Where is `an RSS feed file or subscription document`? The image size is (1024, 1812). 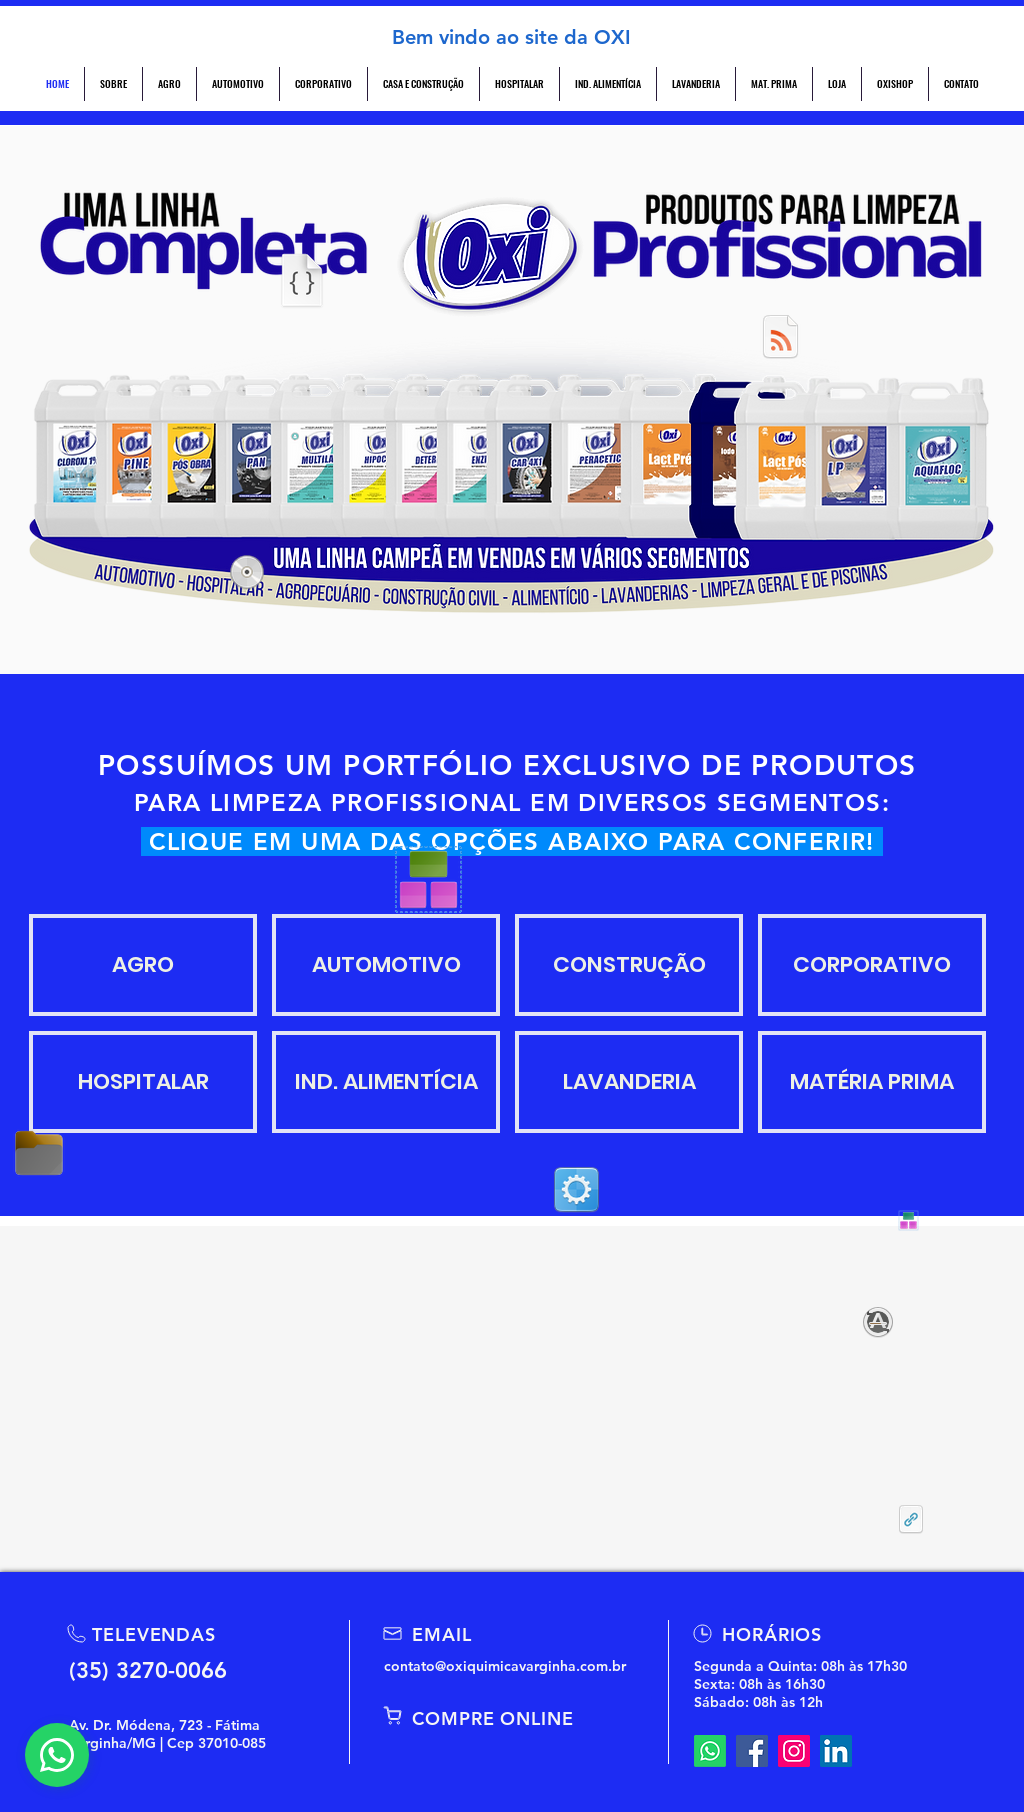
an RSS feed file or subscription document is located at coordinates (780, 336).